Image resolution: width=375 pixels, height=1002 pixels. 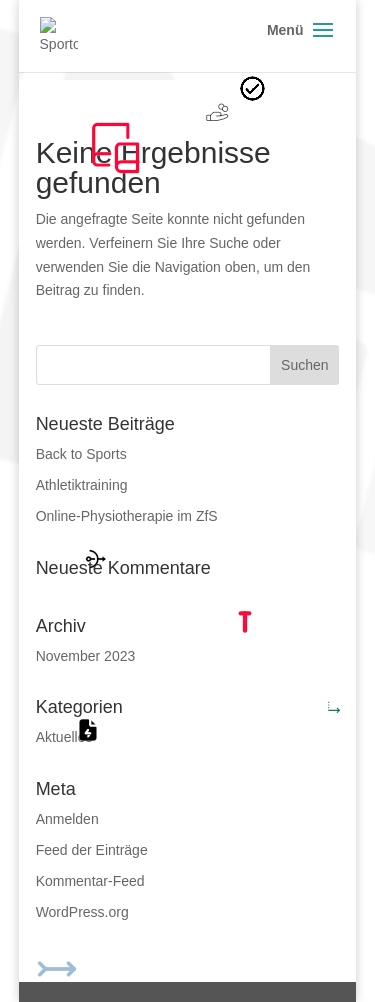 I want to click on text formatting option for title case, so click(x=245, y=622).